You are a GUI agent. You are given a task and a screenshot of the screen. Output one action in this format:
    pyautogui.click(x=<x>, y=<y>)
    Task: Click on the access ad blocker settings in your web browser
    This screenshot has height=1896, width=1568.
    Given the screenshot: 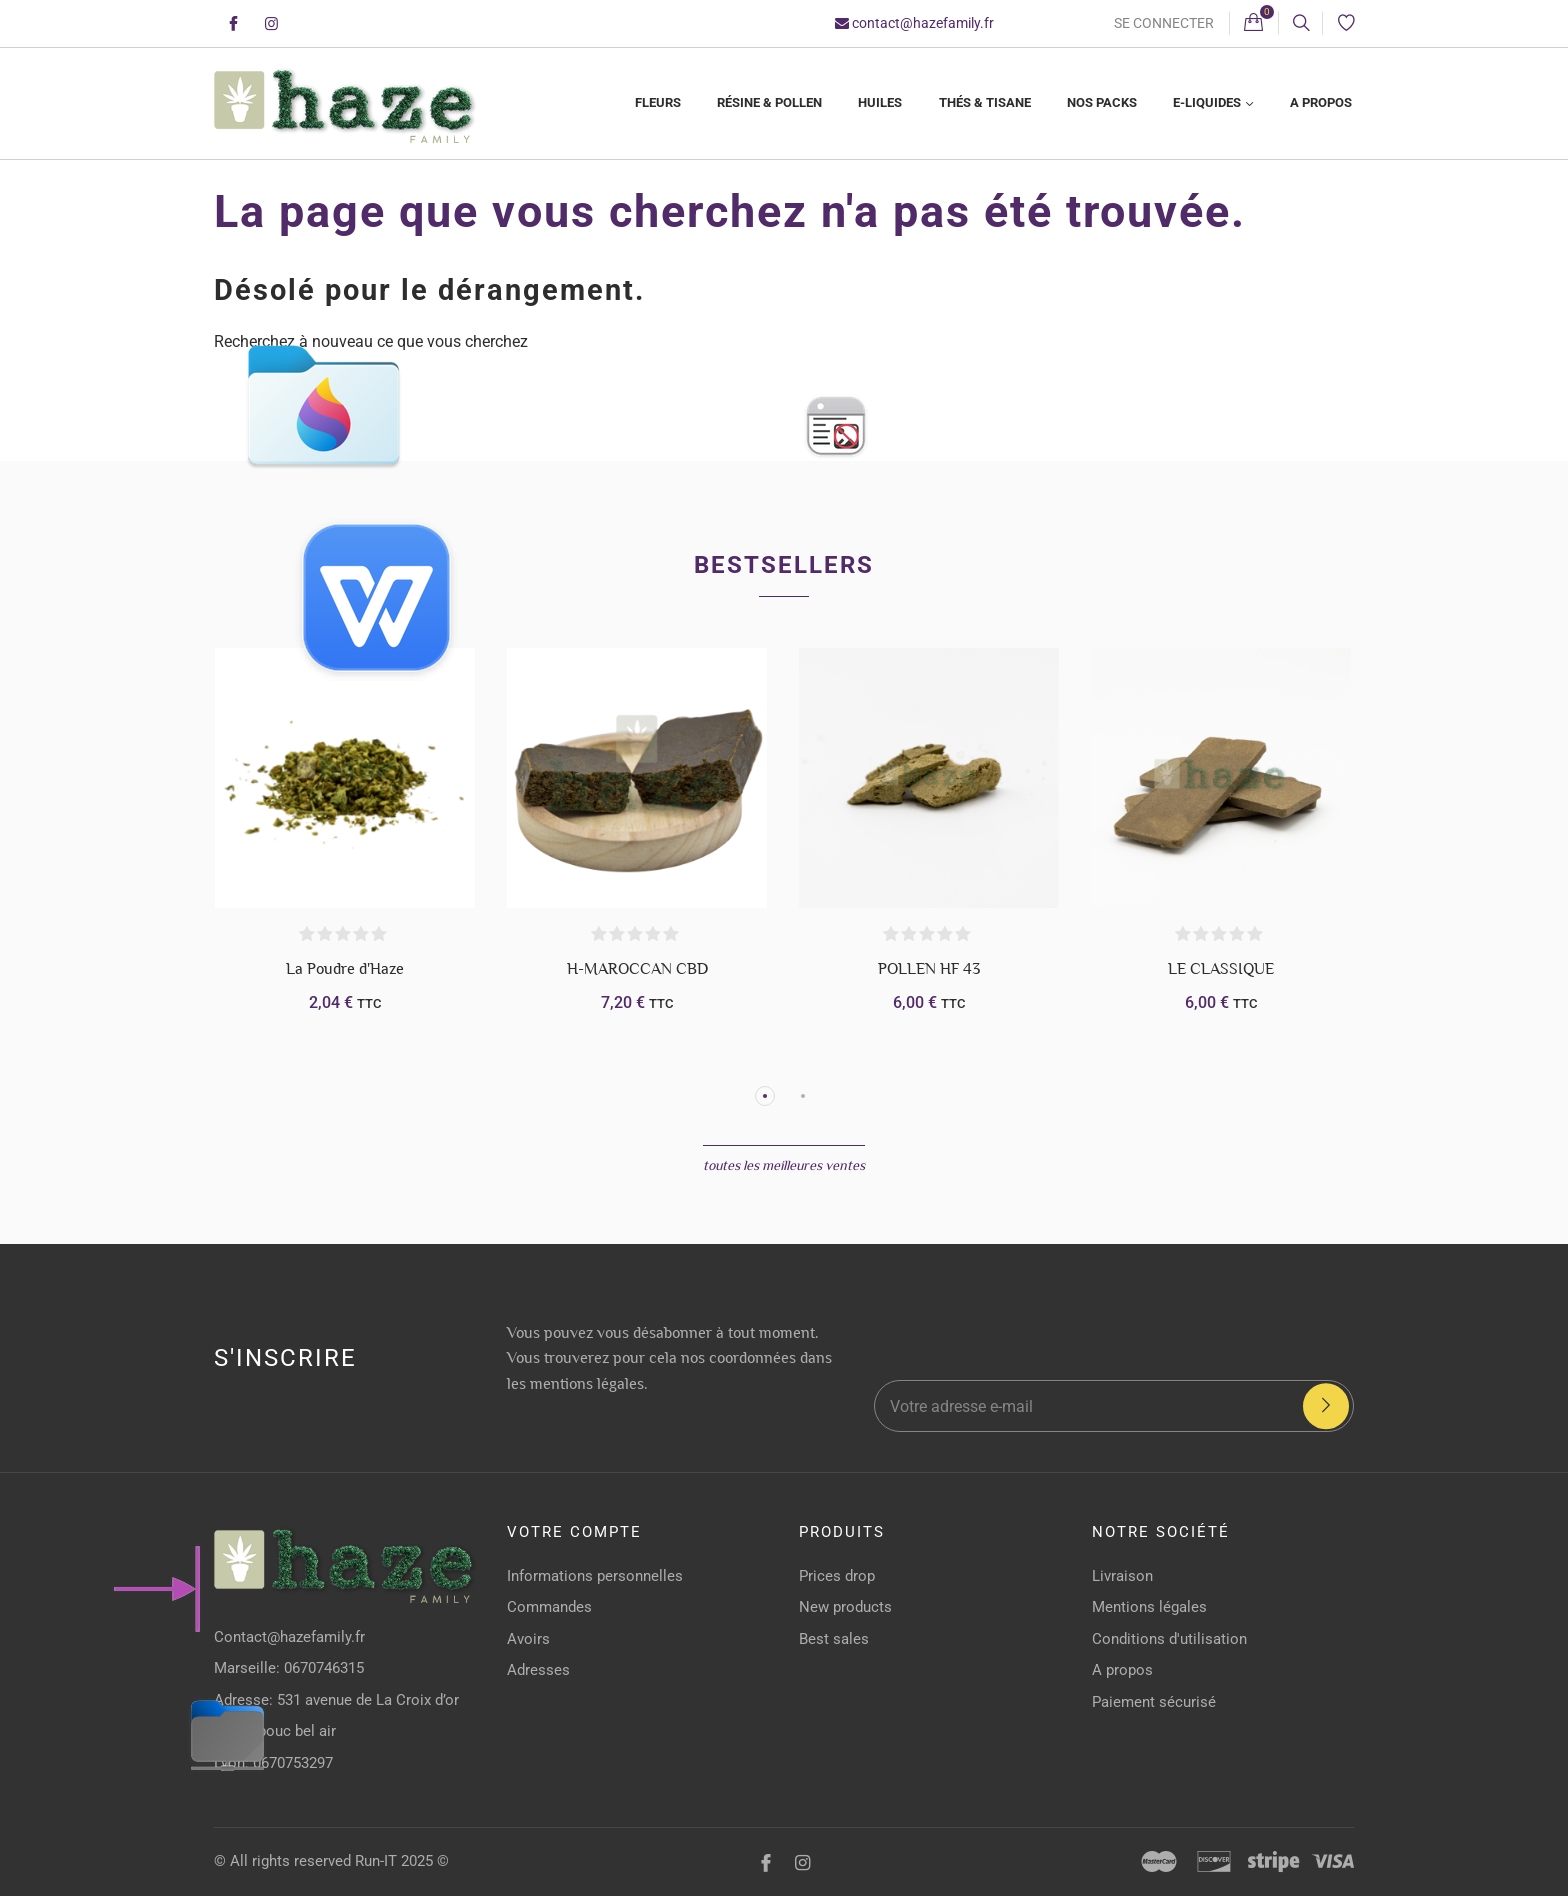 What is the action you would take?
    pyautogui.click(x=836, y=427)
    